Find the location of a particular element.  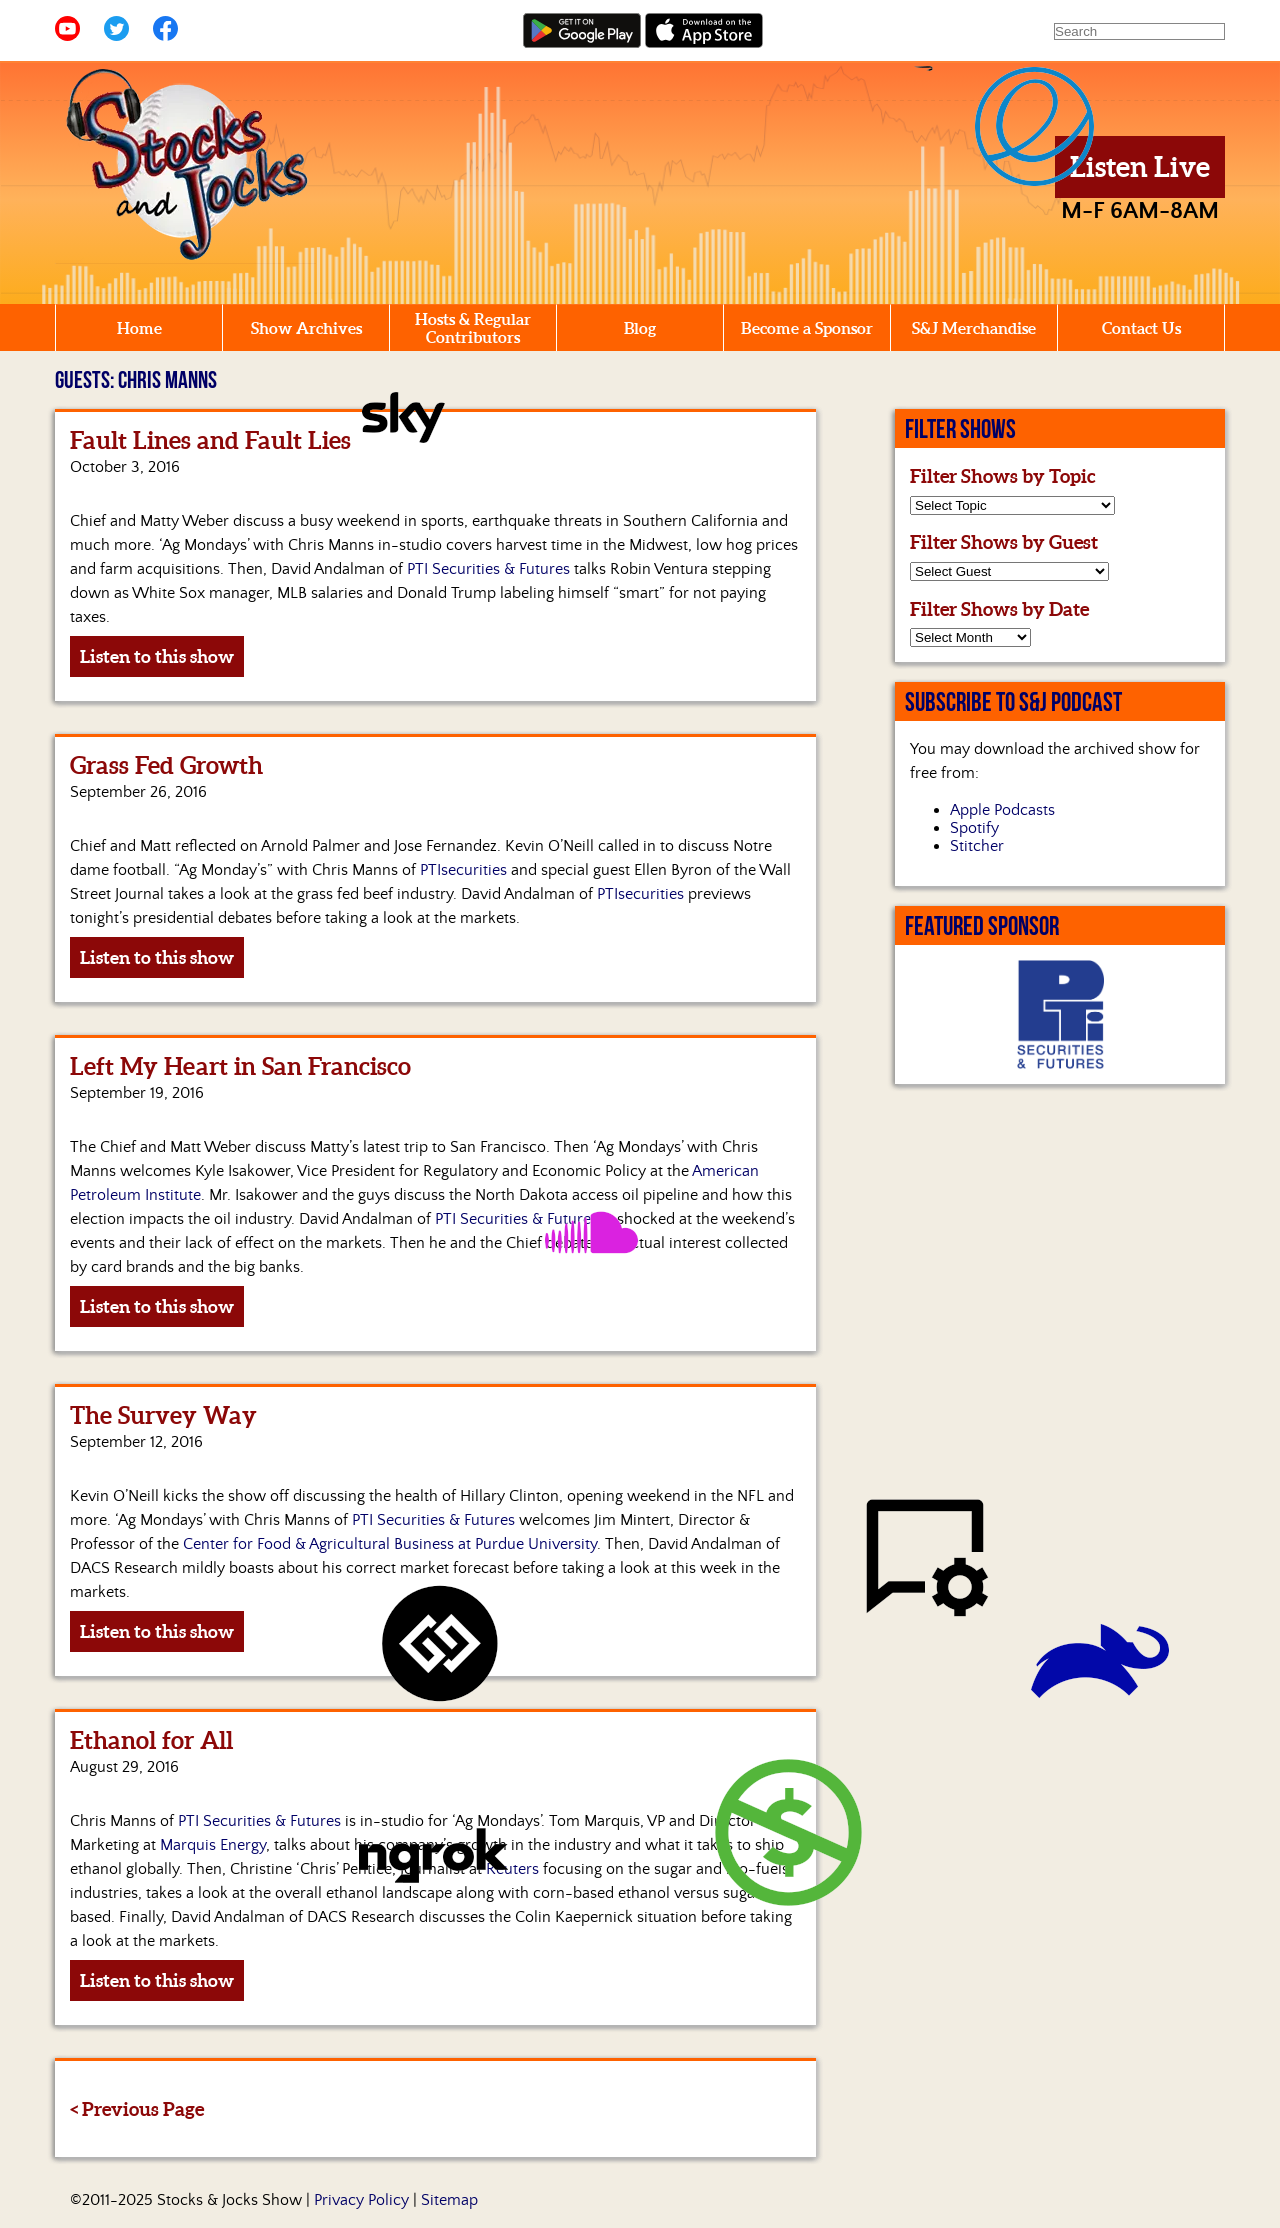

sky brand logo is located at coordinates (403, 417).